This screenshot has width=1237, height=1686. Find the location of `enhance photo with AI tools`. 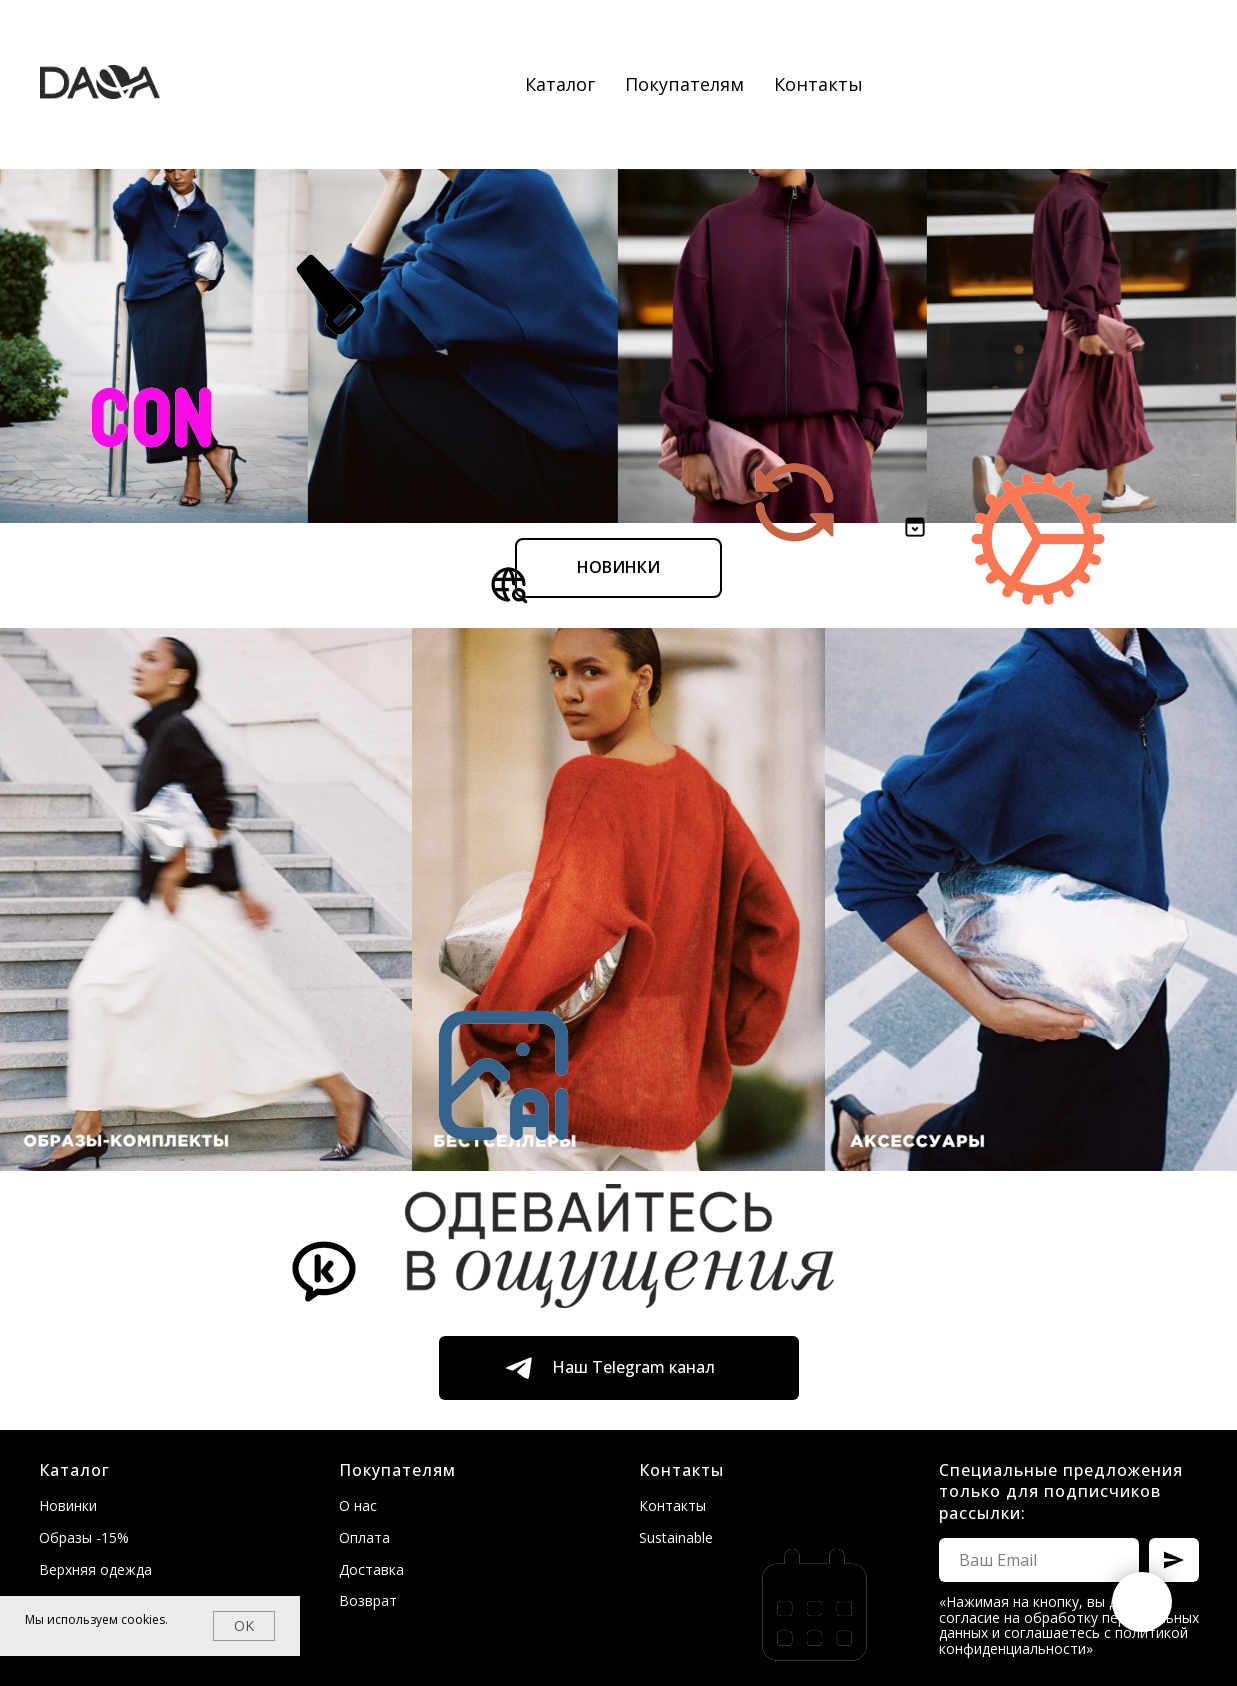

enhance photo with AI tools is located at coordinates (503, 1075).